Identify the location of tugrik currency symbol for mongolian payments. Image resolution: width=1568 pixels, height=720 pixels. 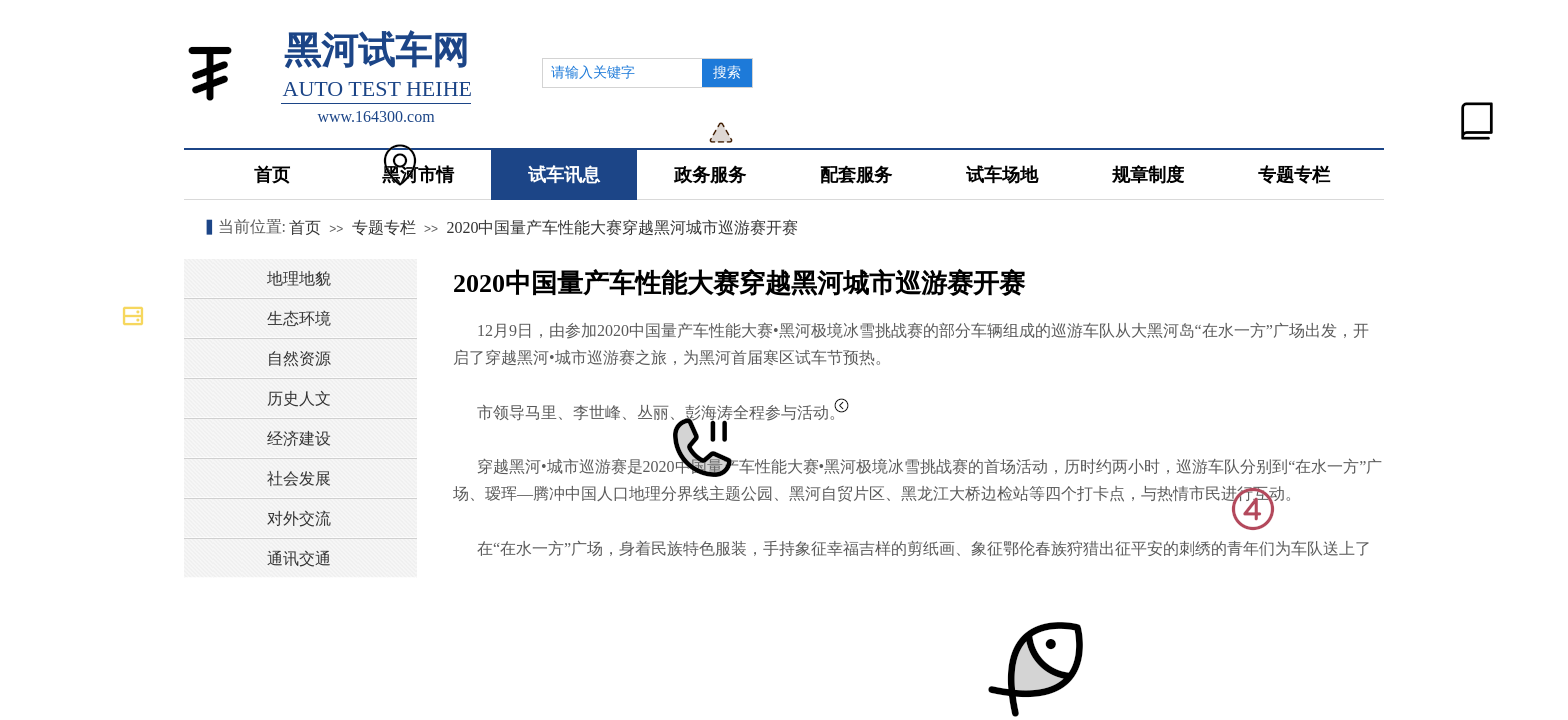
(210, 72).